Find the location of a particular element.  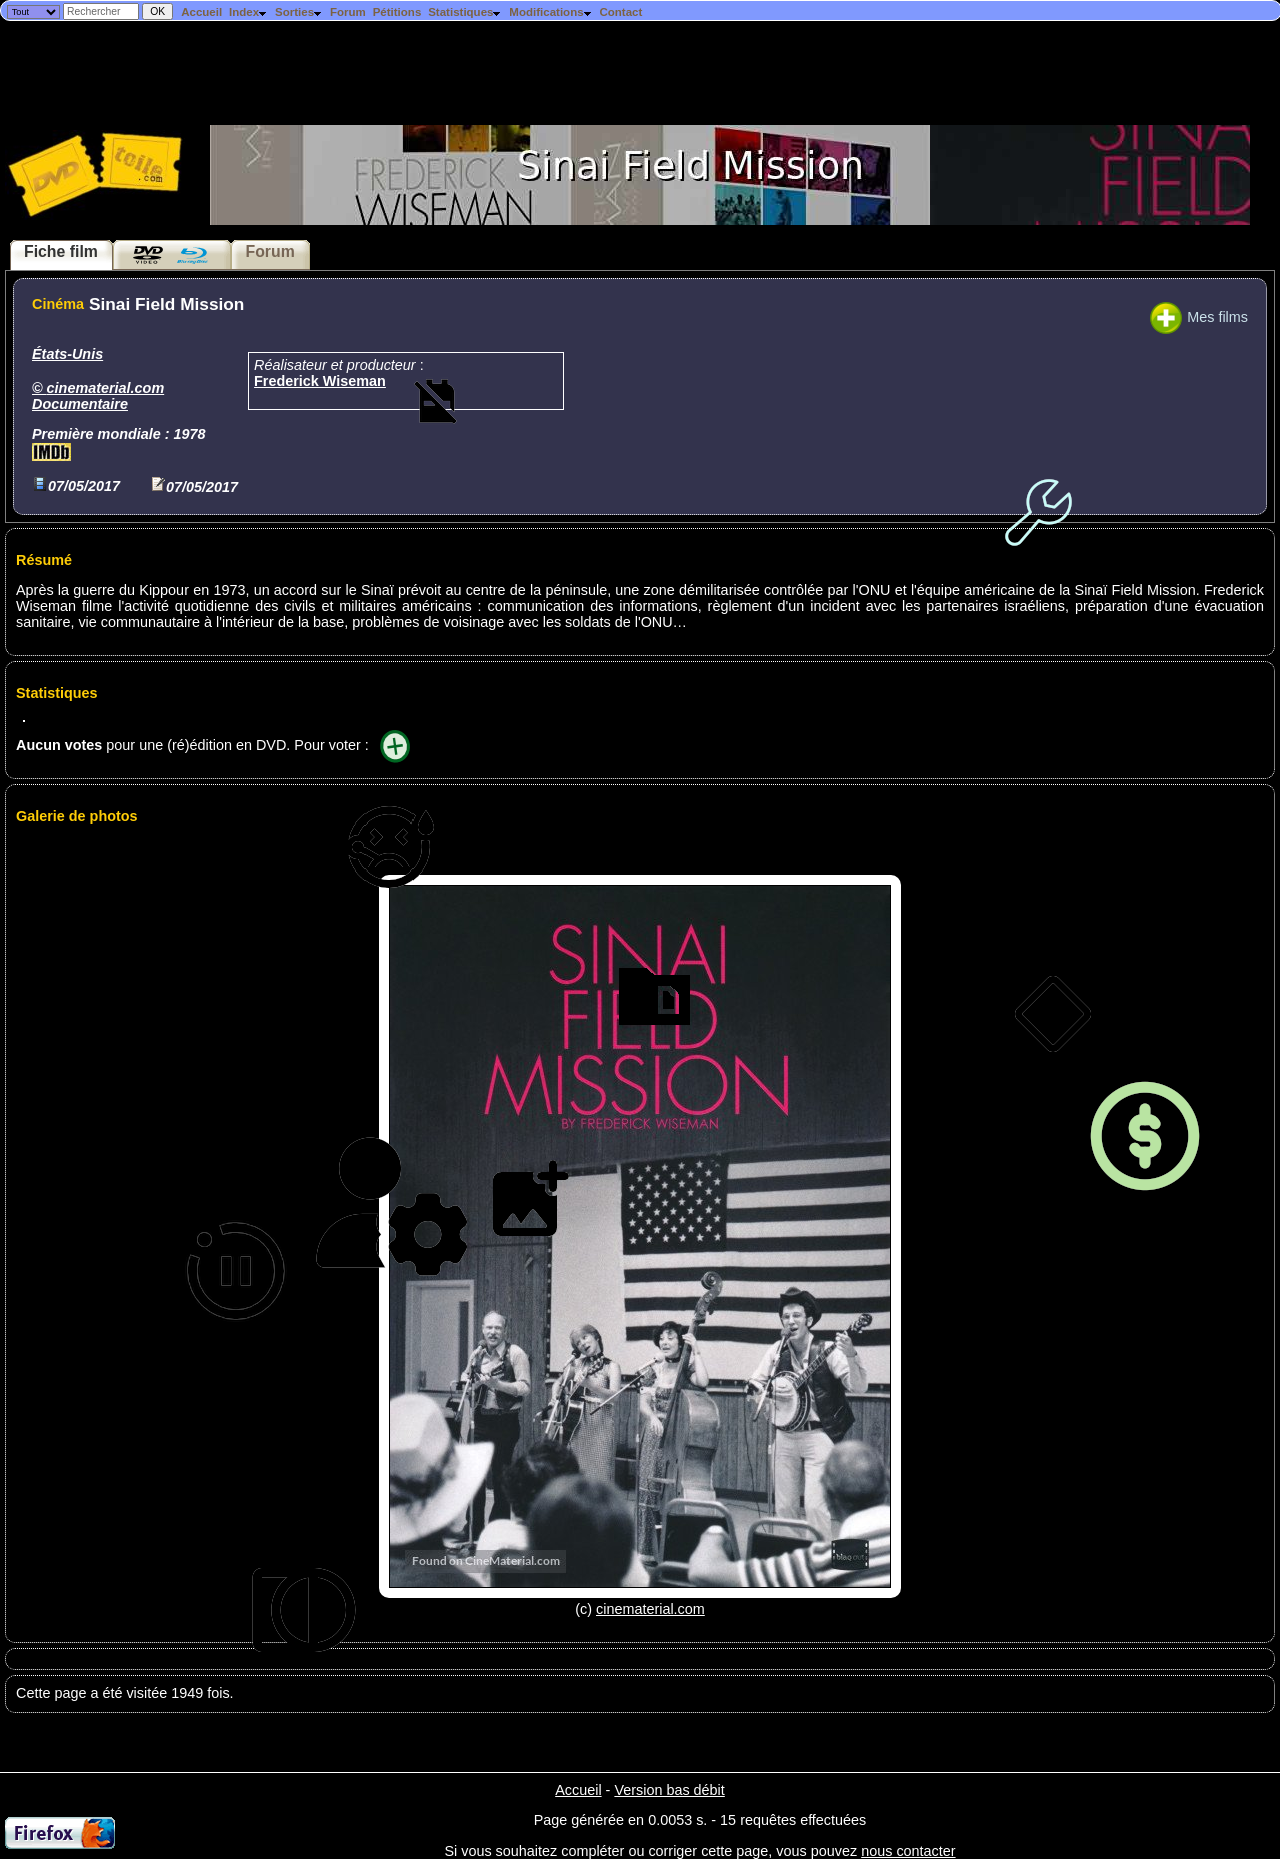

pause motion photo playback is located at coordinates (236, 1271).